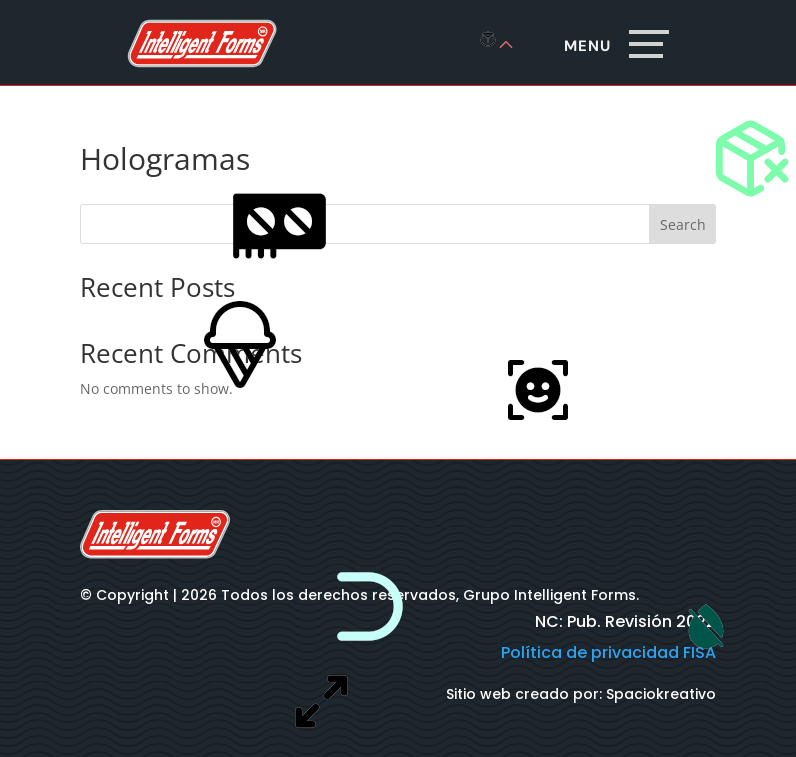 This screenshot has width=796, height=757. Describe the element at coordinates (750, 158) in the screenshot. I see `cancel or remove a package from order` at that location.